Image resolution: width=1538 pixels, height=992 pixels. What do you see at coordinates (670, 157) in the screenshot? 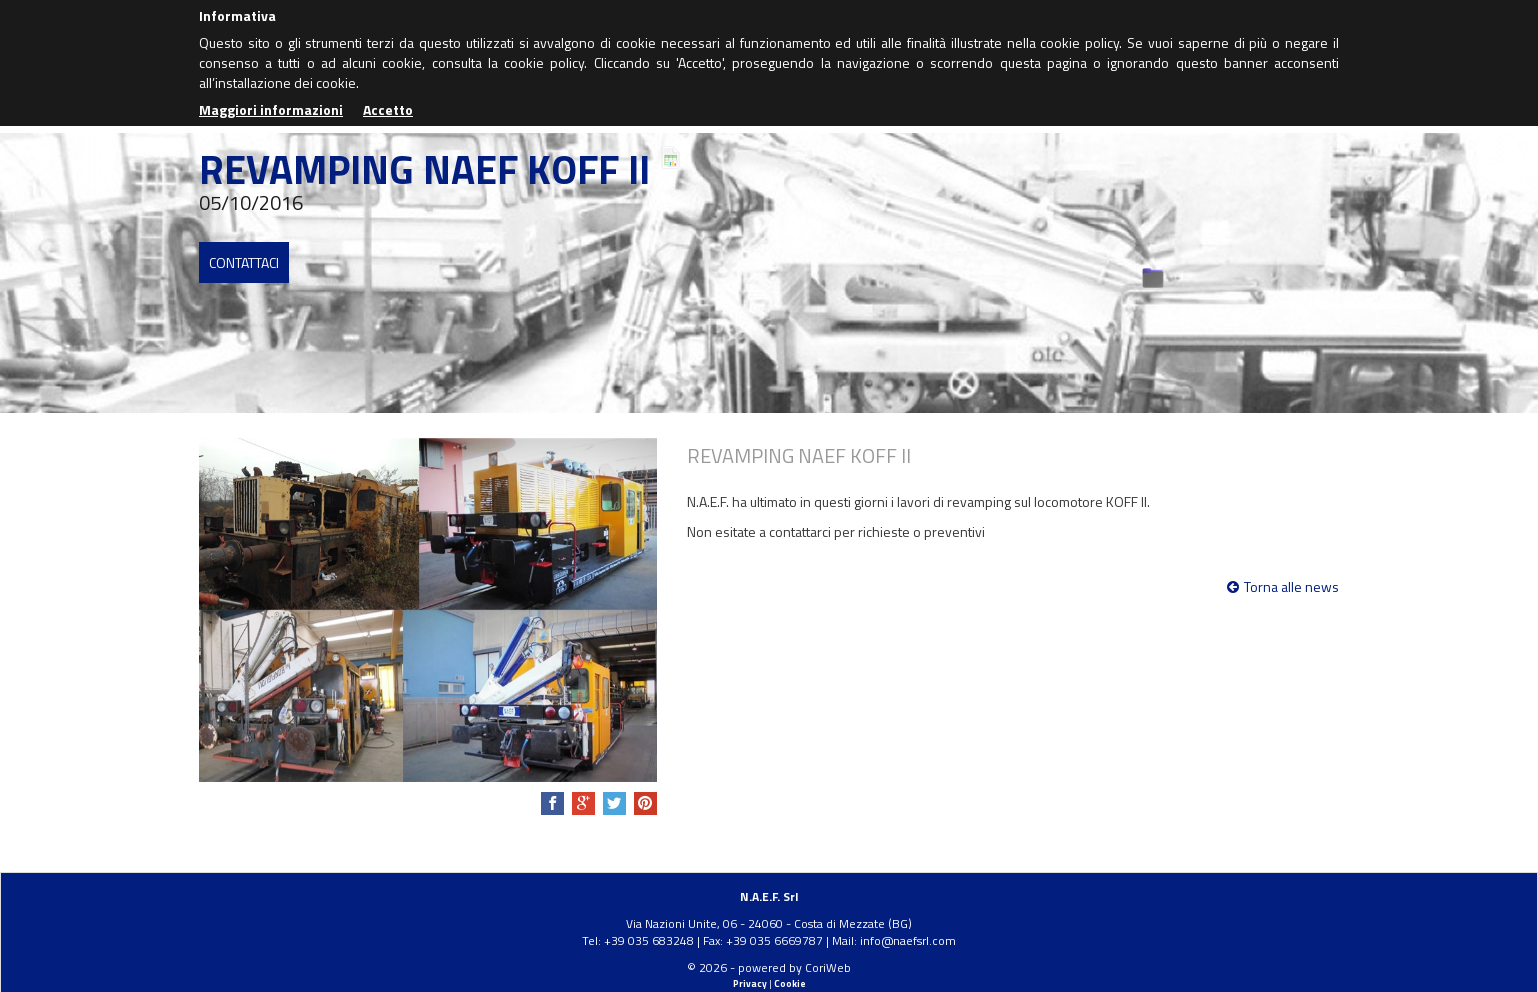
I see `open a spreadsheet file` at bounding box center [670, 157].